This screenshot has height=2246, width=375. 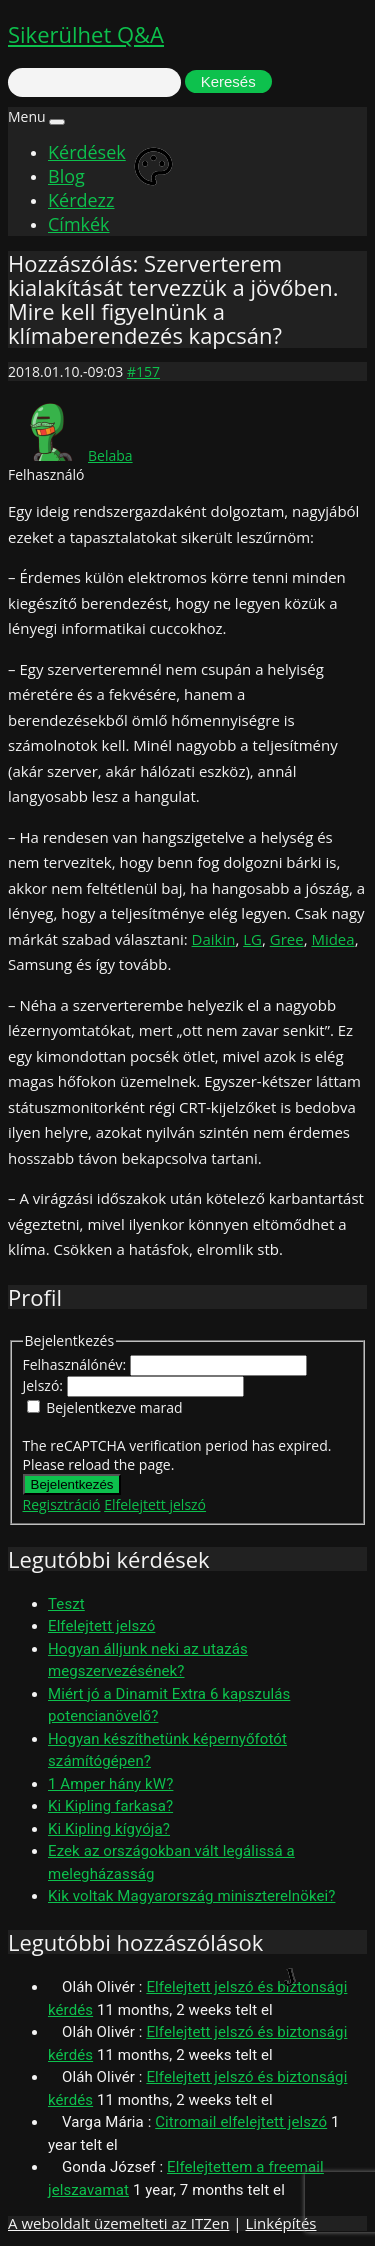 I want to click on jameson irish whiskey brand logo, so click(x=290, y=1977).